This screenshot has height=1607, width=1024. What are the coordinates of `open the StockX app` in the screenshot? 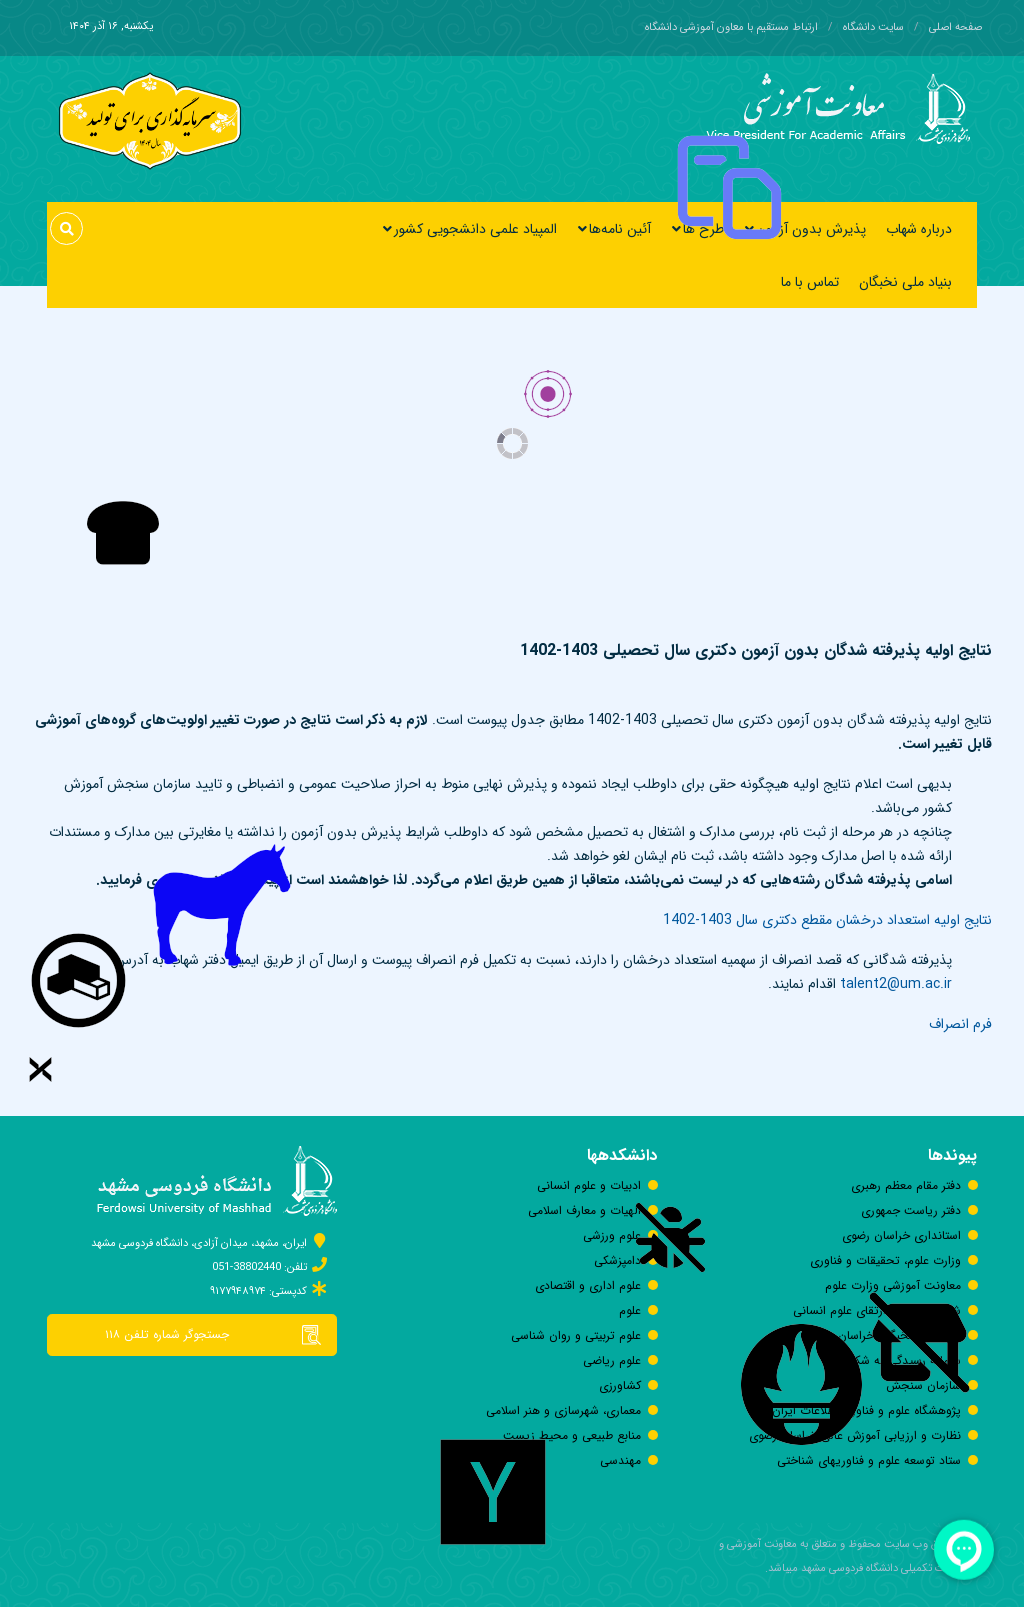 It's located at (40, 1069).